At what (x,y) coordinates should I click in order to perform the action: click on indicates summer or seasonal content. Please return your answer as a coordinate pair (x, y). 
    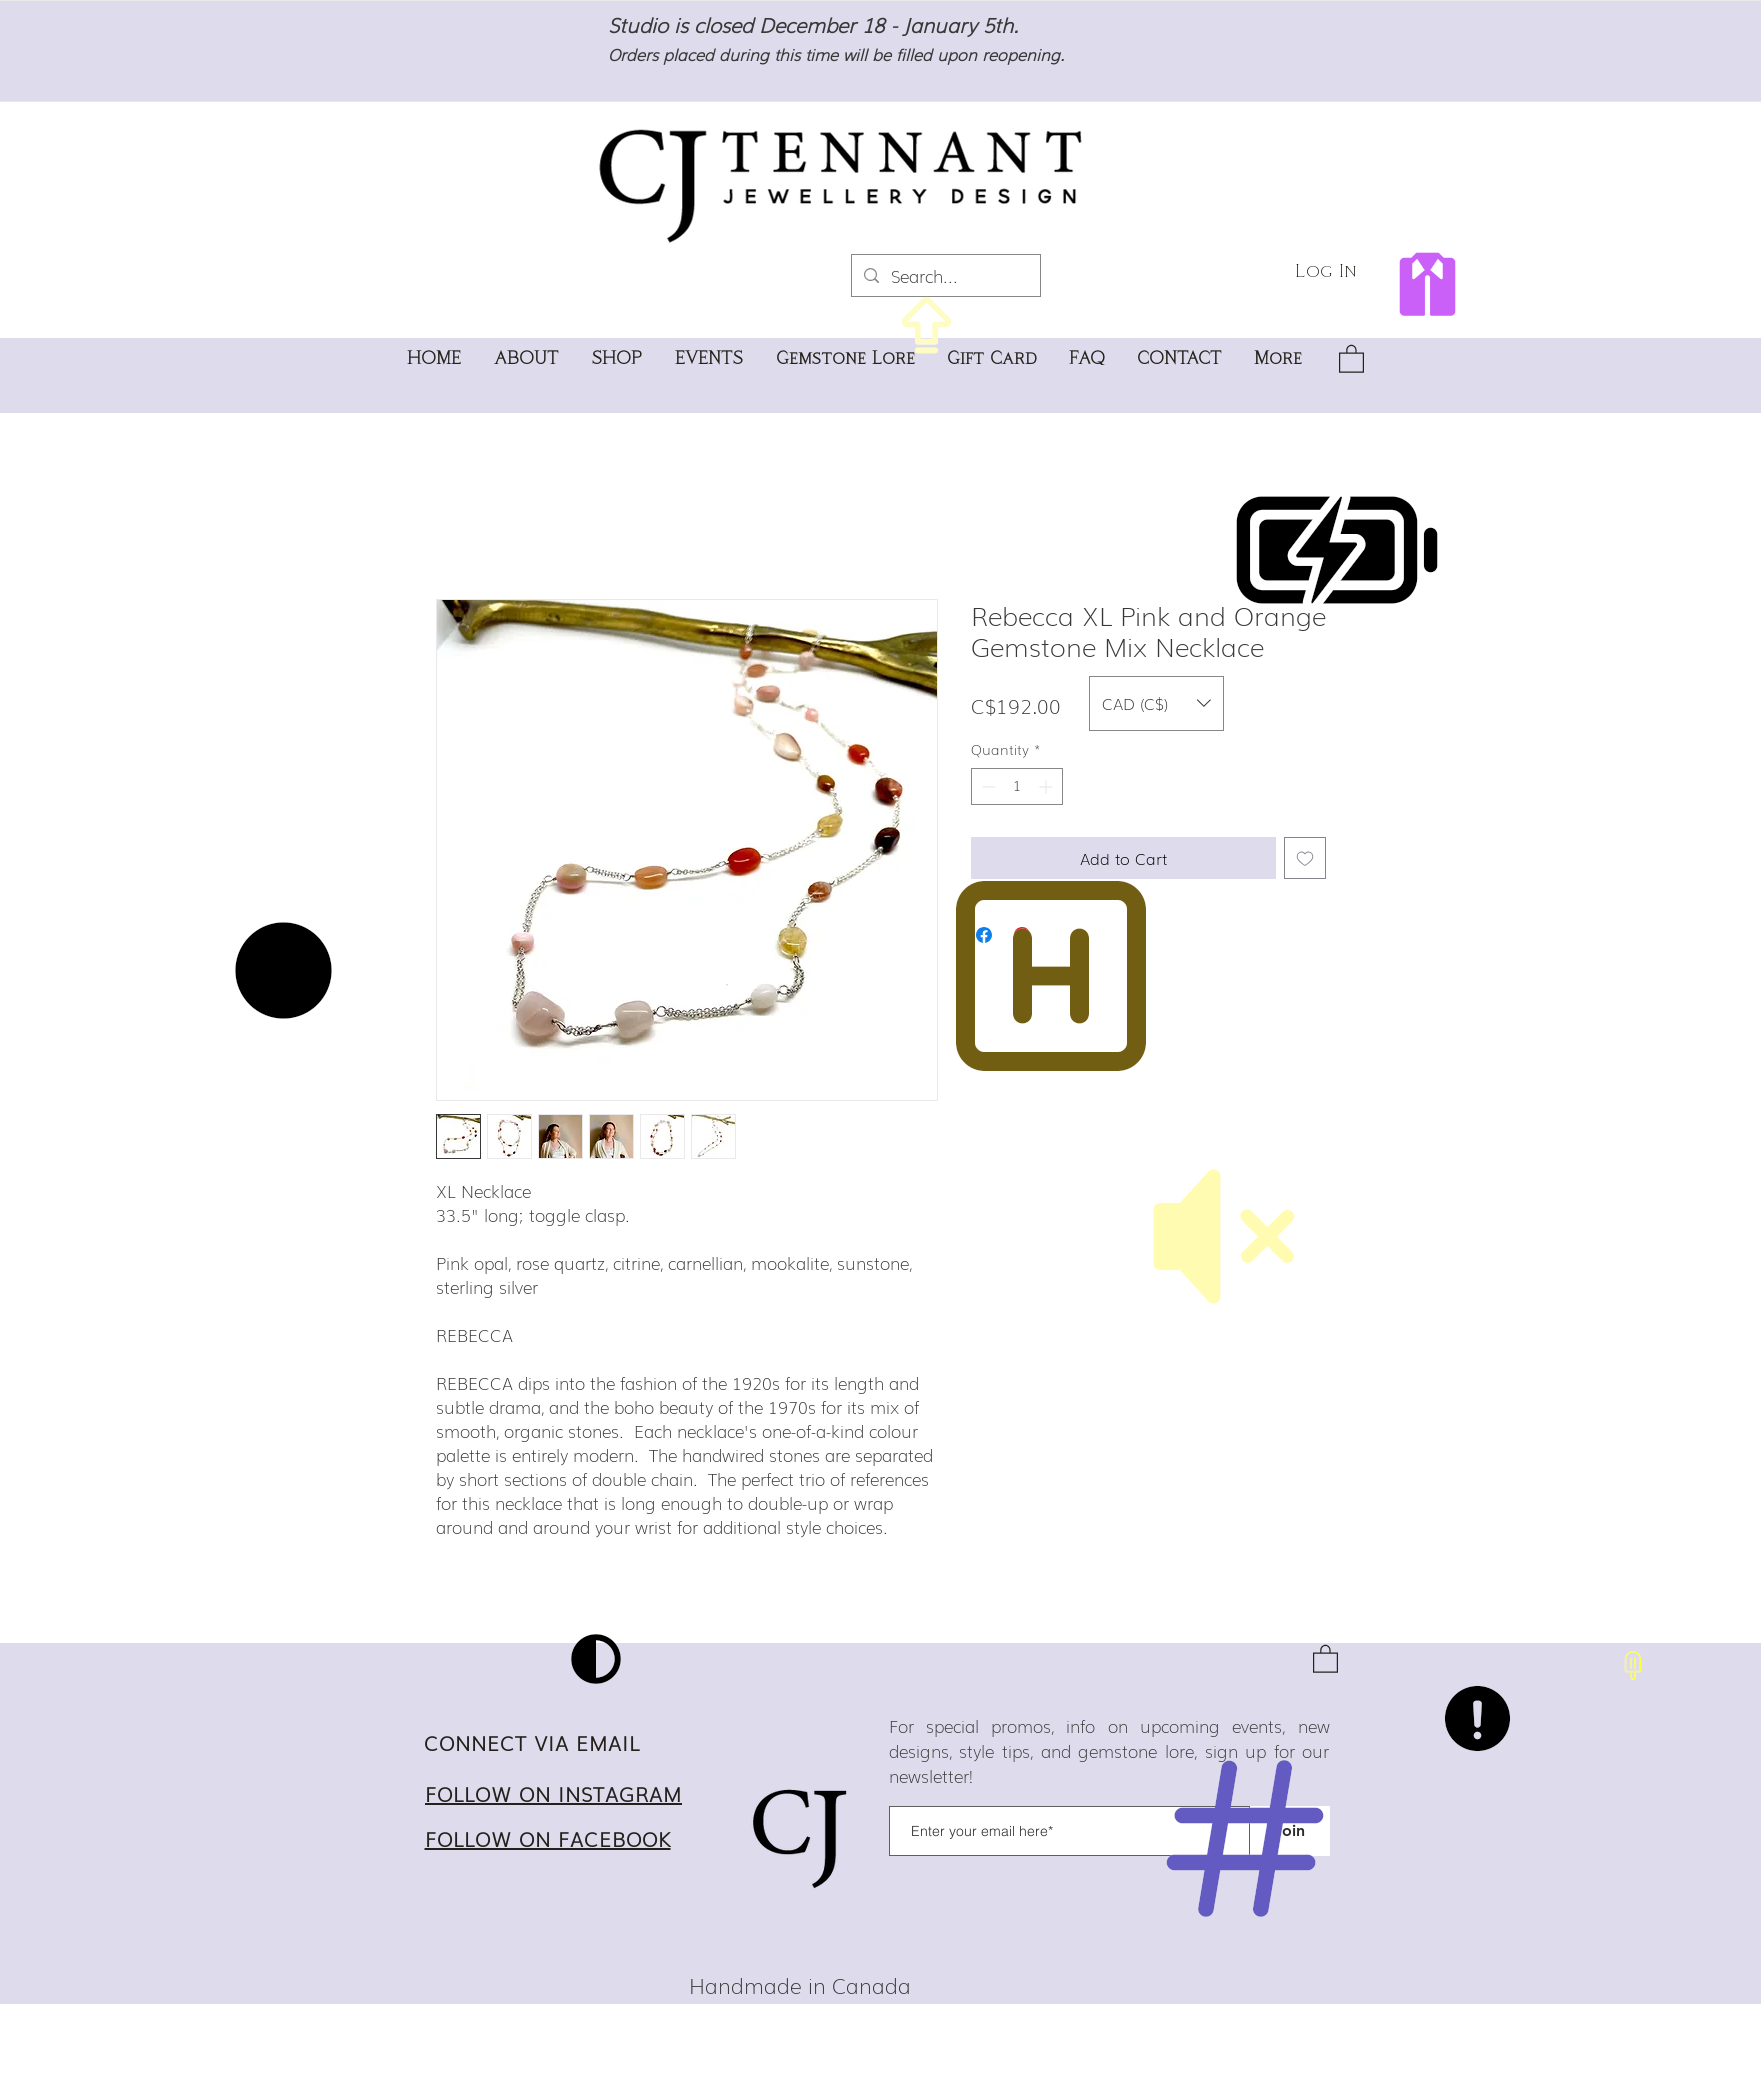
    Looking at the image, I should click on (1633, 1665).